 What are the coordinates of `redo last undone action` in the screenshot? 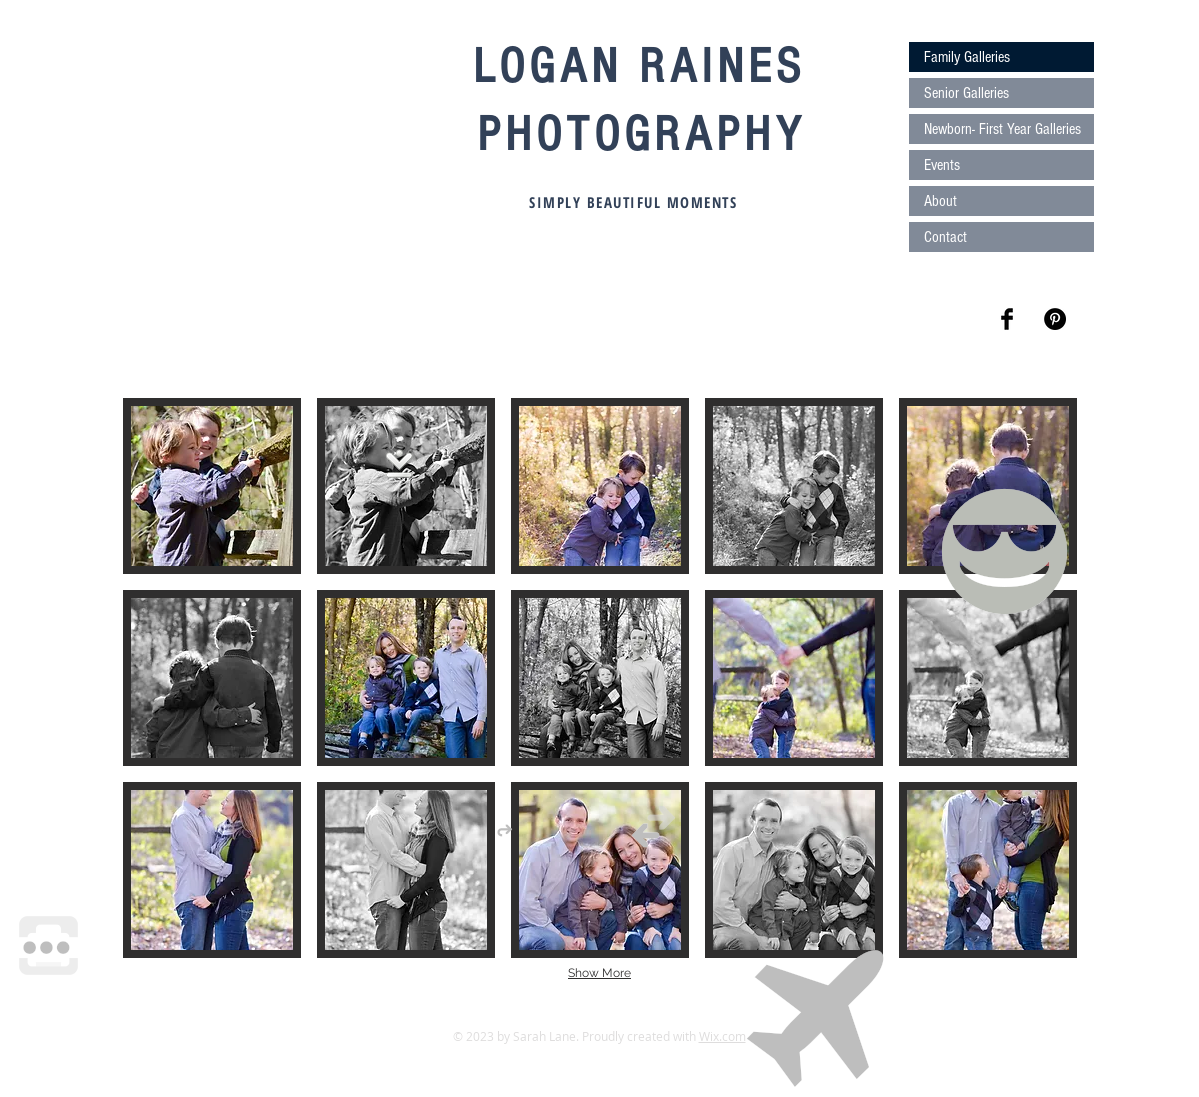 It's located at (504, 830).